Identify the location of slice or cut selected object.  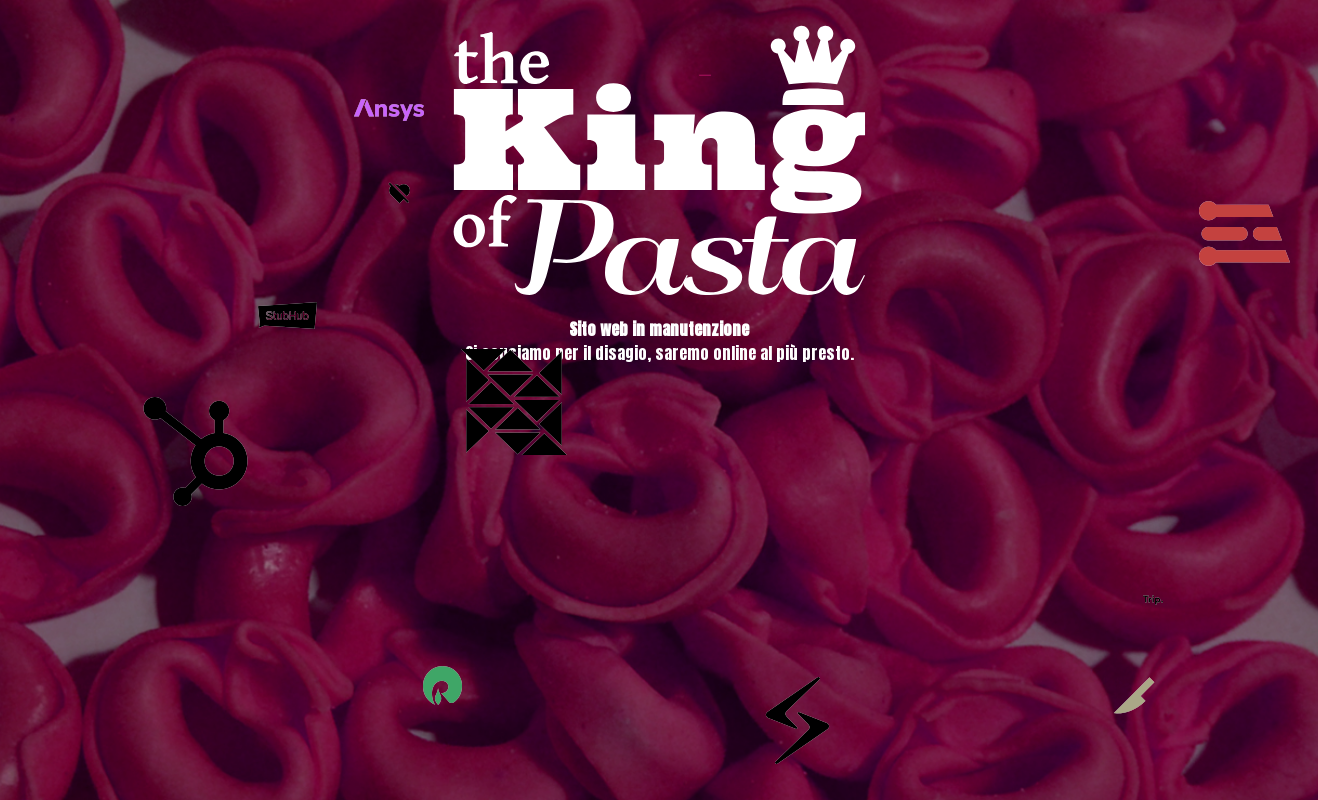
(1136, 695).